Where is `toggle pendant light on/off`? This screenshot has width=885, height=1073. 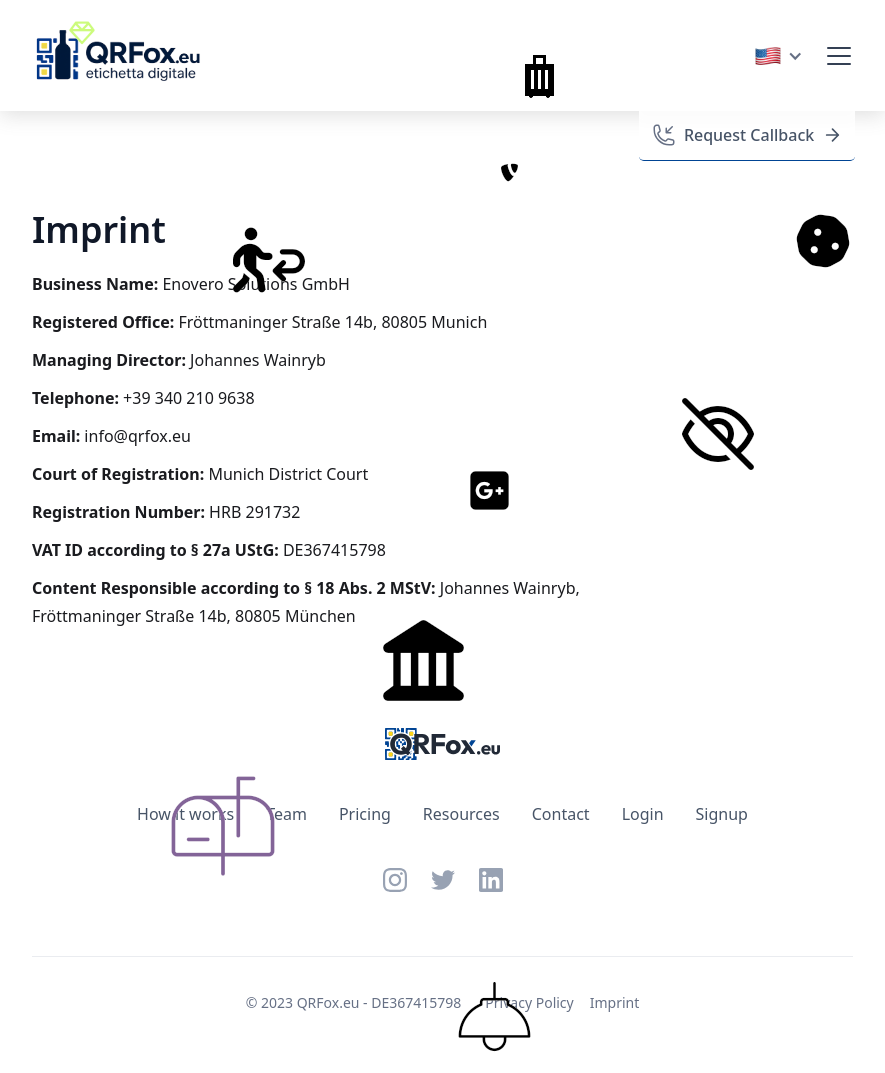
toggle pendant light on/off is located at coordinates (494, 1020).